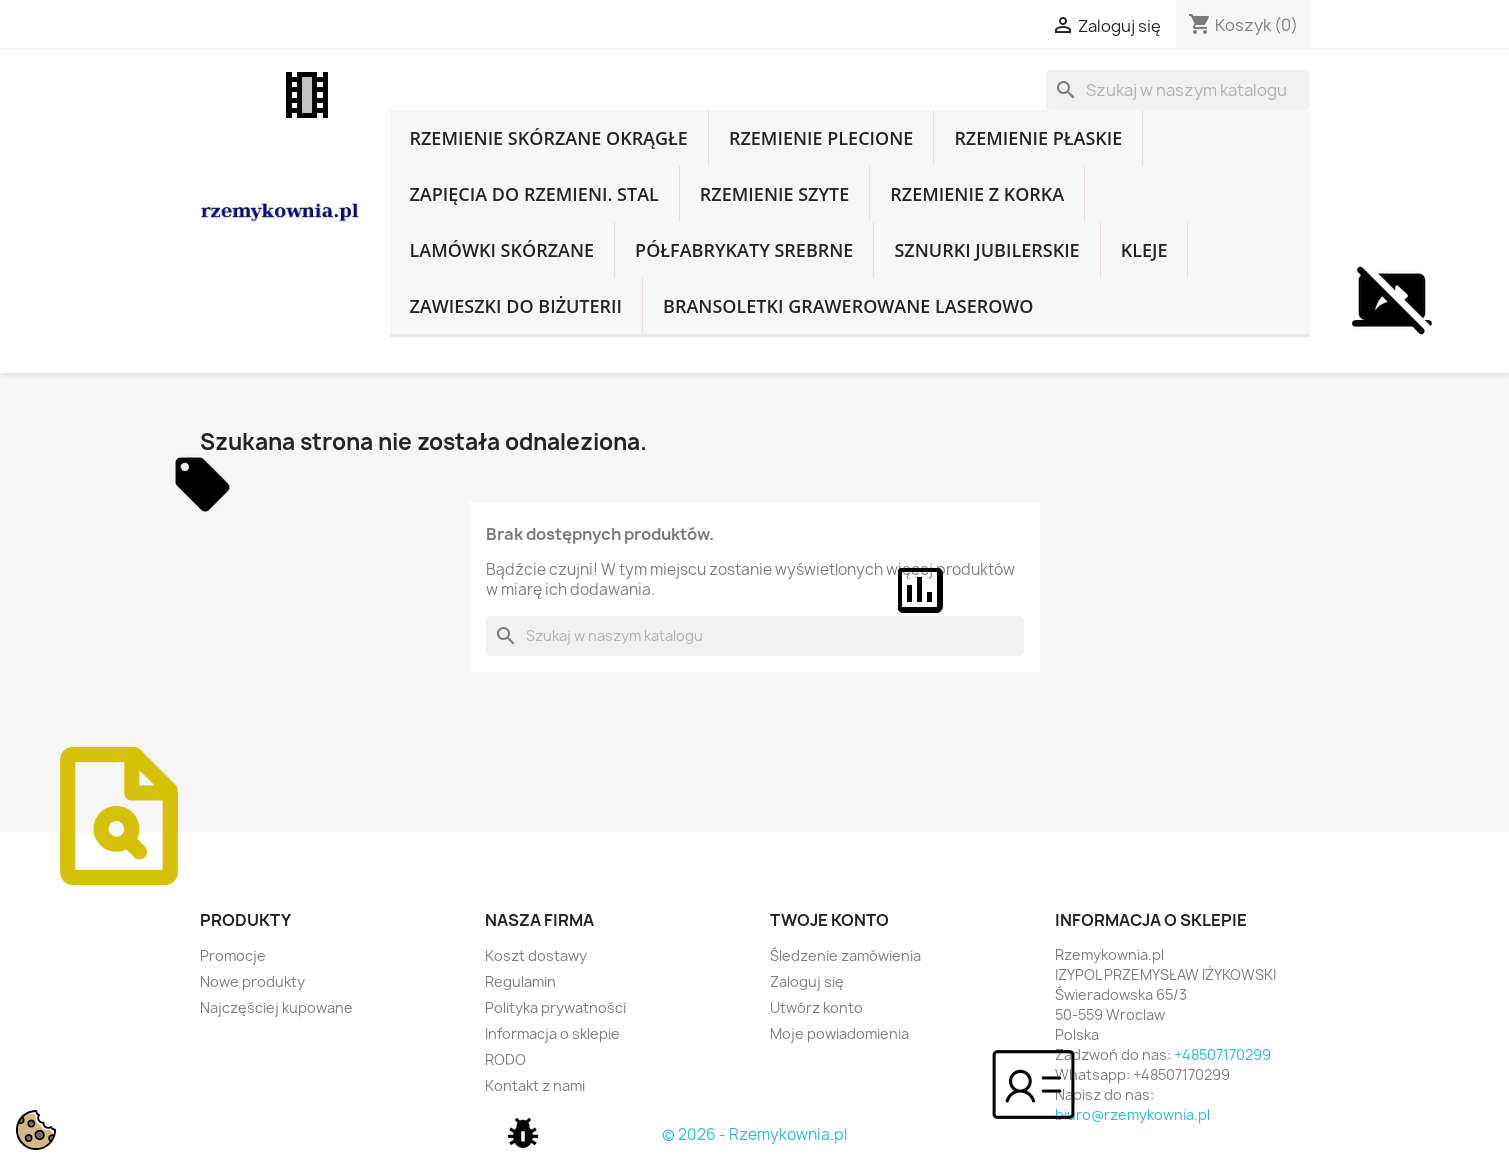  Describe the element at coordinates (119, 816) in the screenshot. I see `search within a document` at that location.